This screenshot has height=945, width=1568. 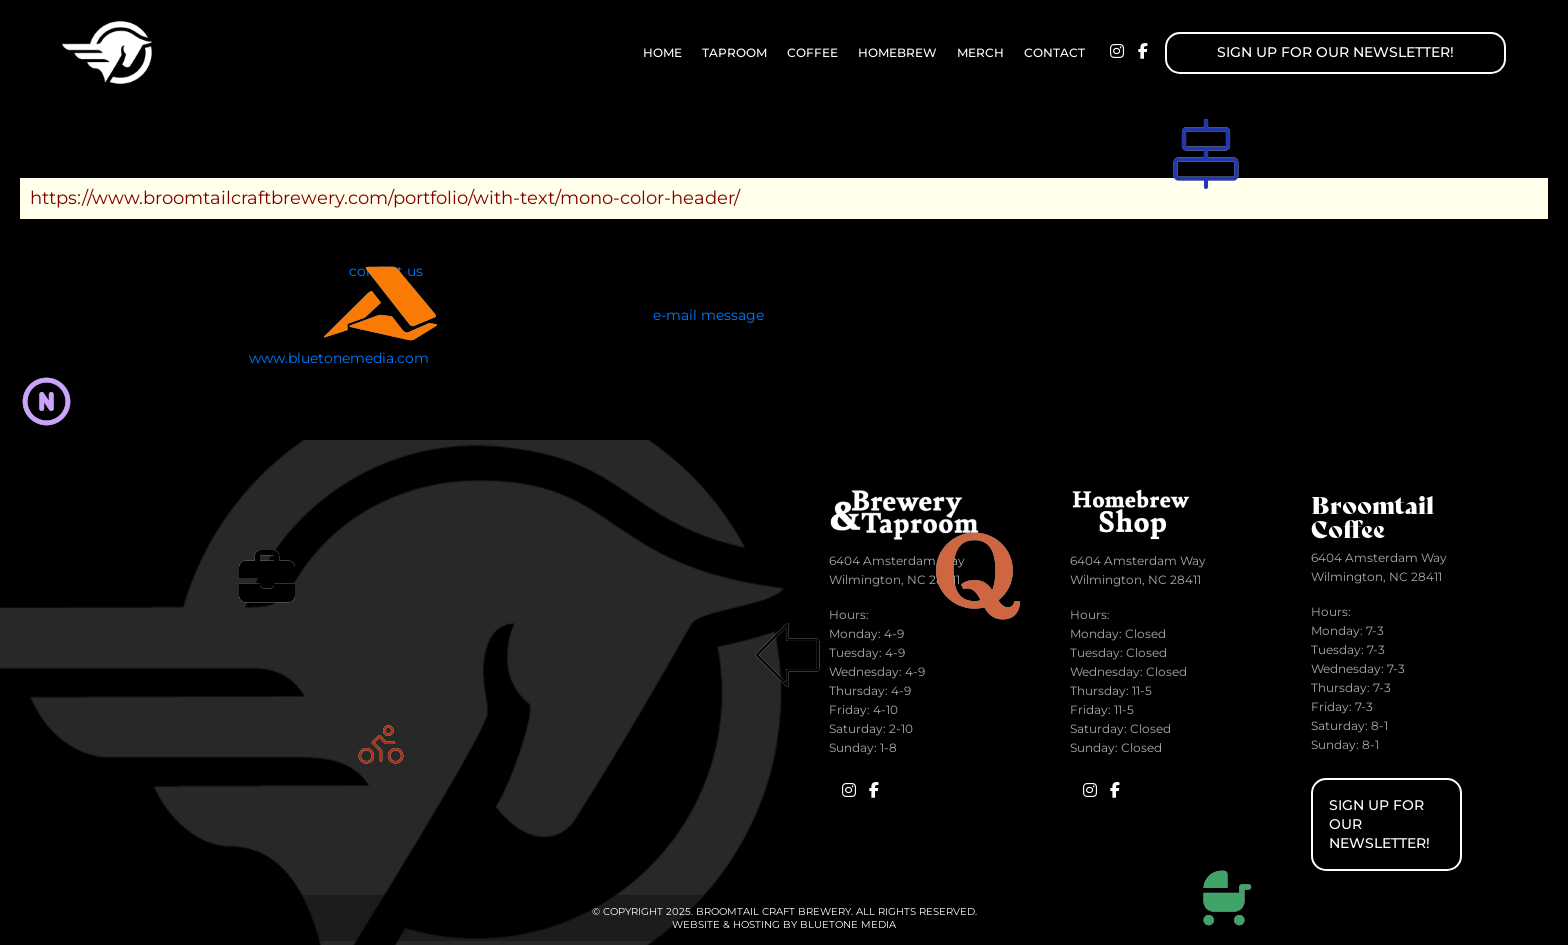 What do you see at coordinates (267, 578) in the screenshot?
I see `access work or business-related content` at bounding box center [267, 578].